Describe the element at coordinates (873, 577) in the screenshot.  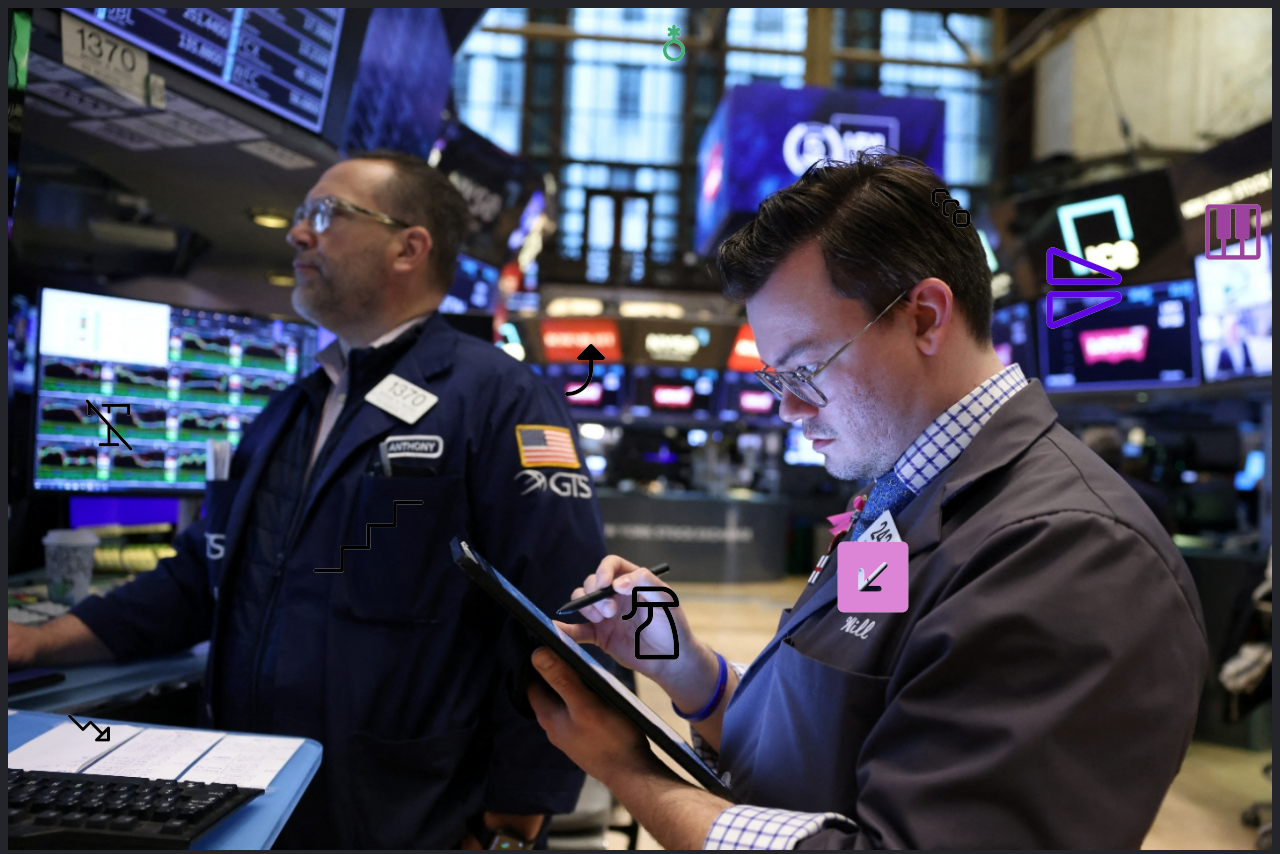
I see `move content to bottom-left corner` at that location.